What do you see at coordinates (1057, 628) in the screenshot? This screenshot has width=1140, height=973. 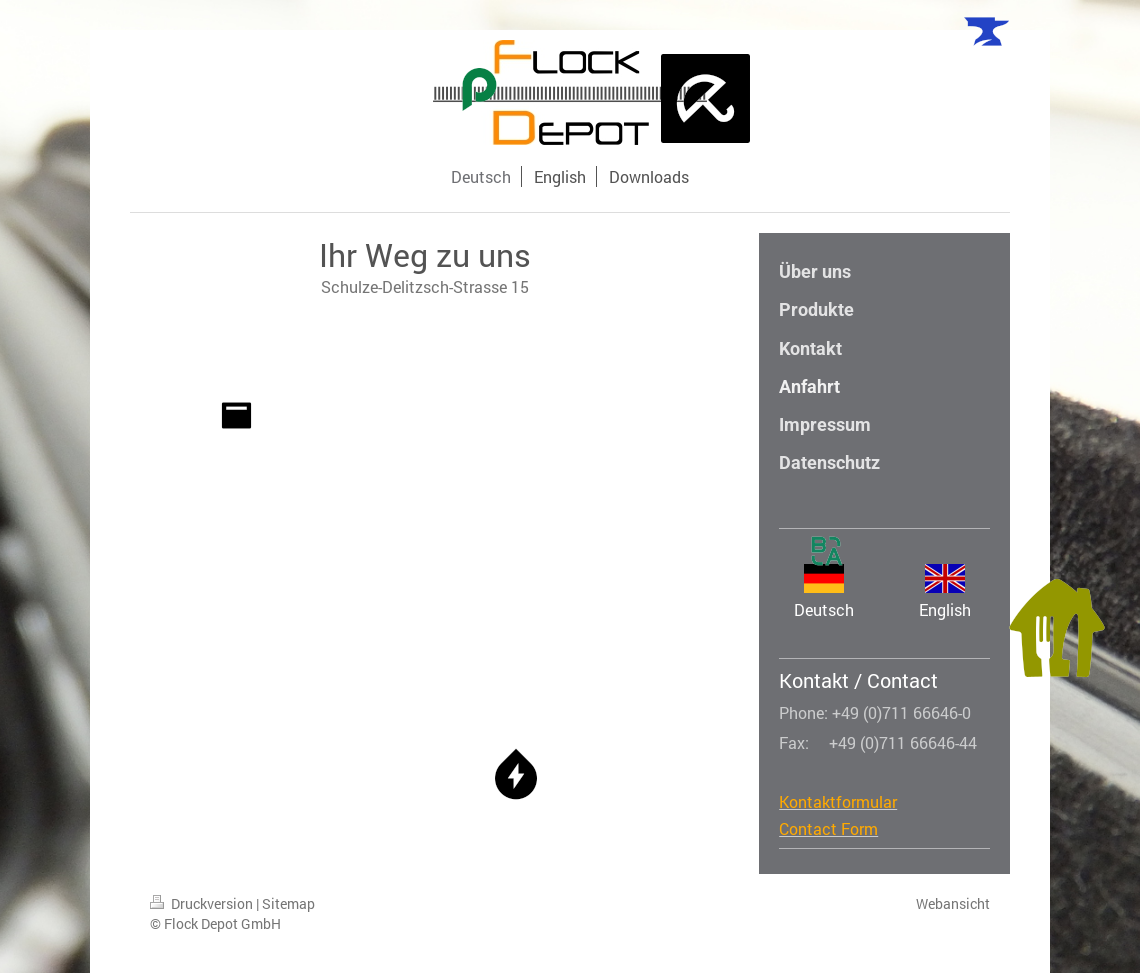 I see `open the Just Eat app` at bounding box center [1057, 628].